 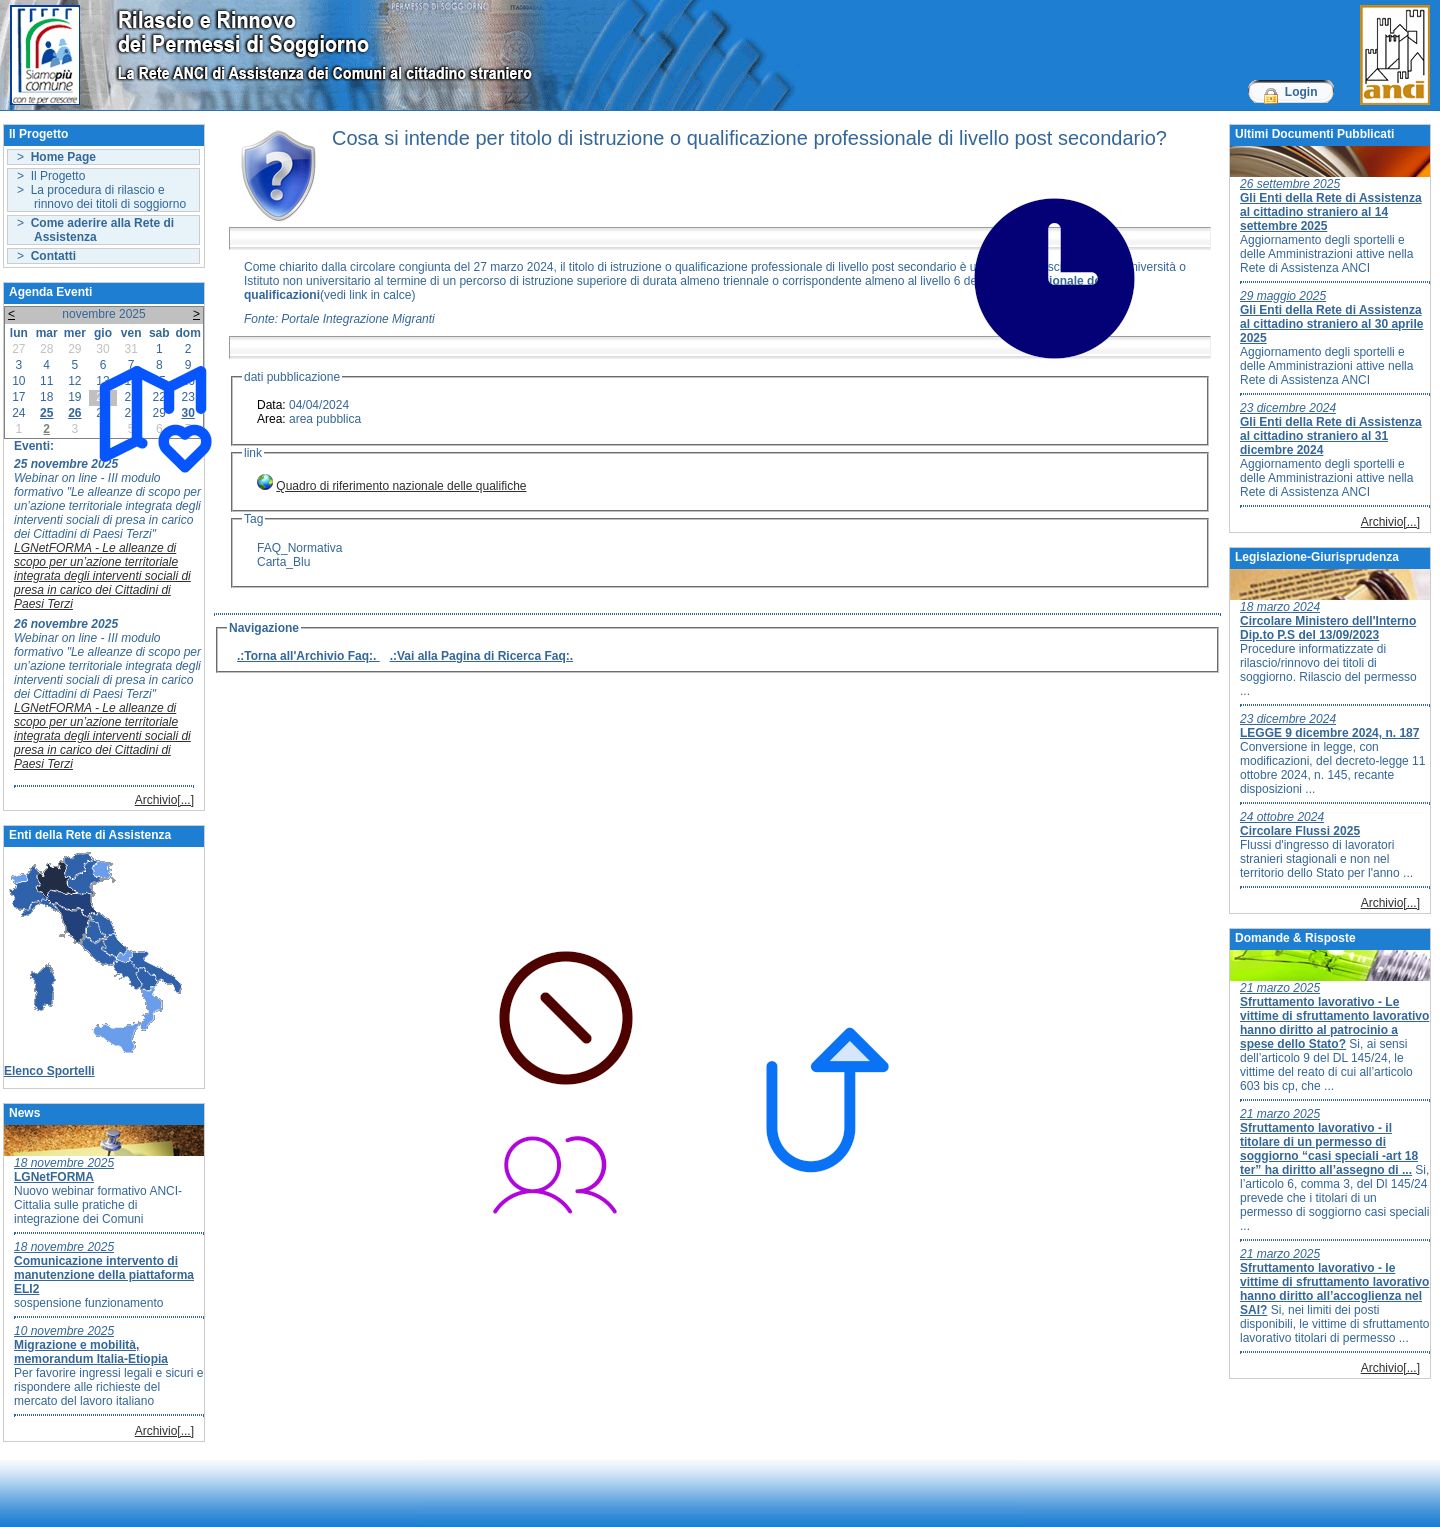 What do you see at coordinates (822, 1100) in the screenshot?
I see `redo or repeat the last action` at bounding box center [822, 1100].